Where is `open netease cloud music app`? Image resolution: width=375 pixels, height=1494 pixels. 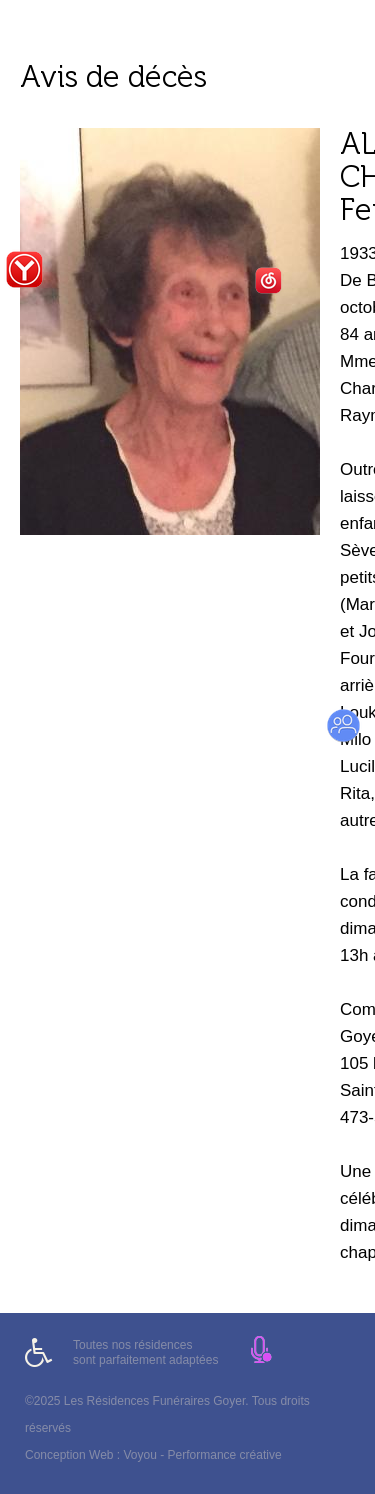
open netease cloud music app is located at coordinates (268, 280).